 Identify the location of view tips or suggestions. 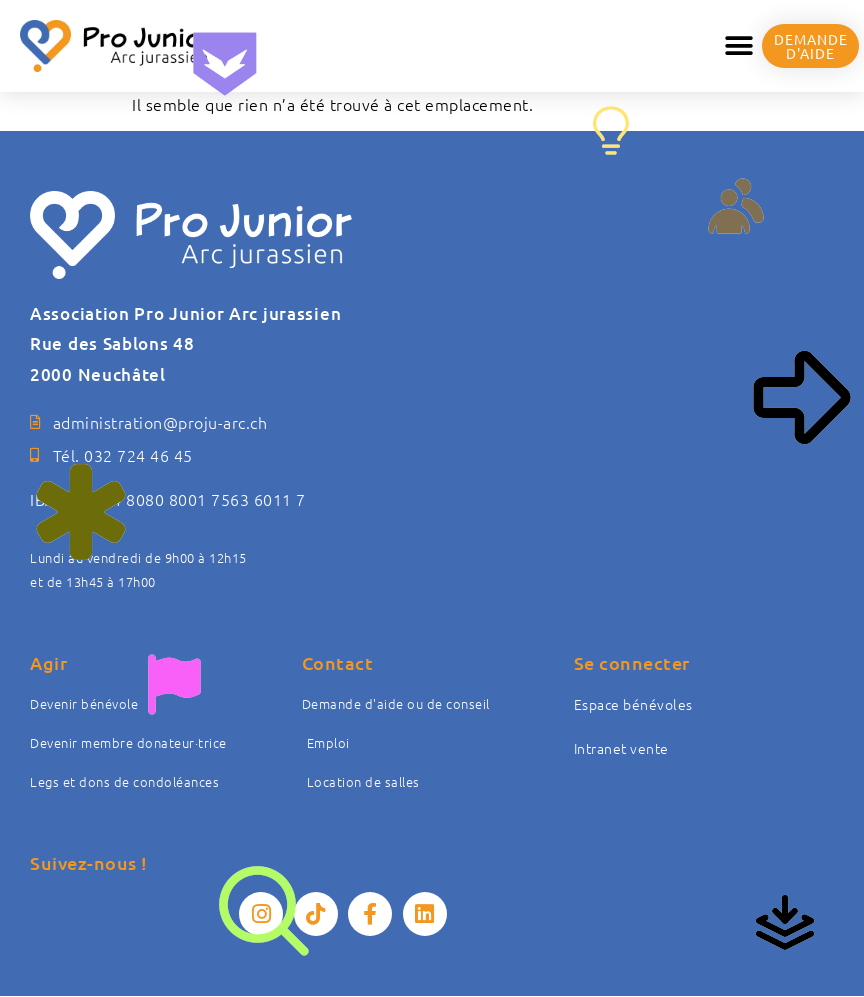
(611, 131).